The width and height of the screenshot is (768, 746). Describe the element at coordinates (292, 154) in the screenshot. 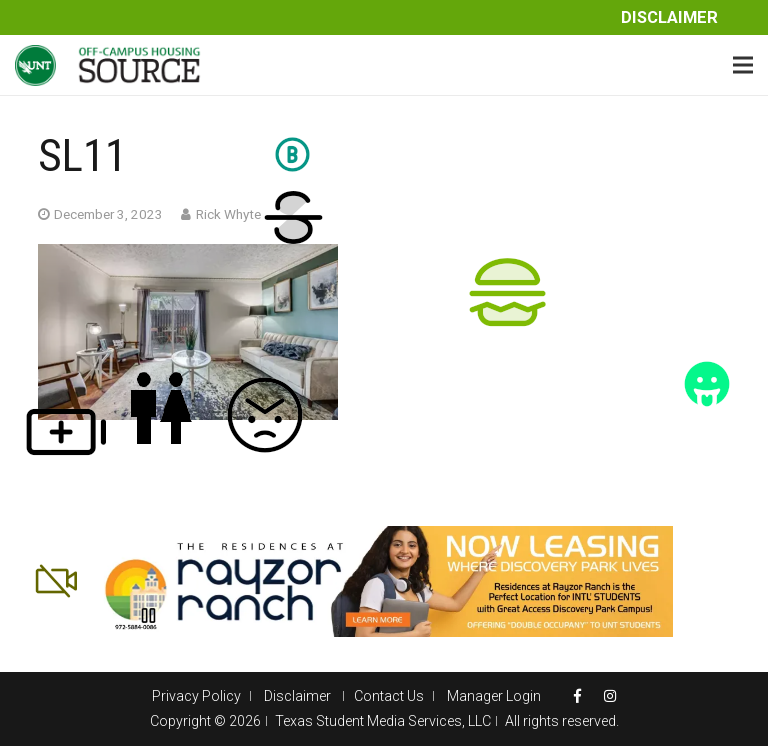

I see `indicates item or option labeled "B"` at that location.